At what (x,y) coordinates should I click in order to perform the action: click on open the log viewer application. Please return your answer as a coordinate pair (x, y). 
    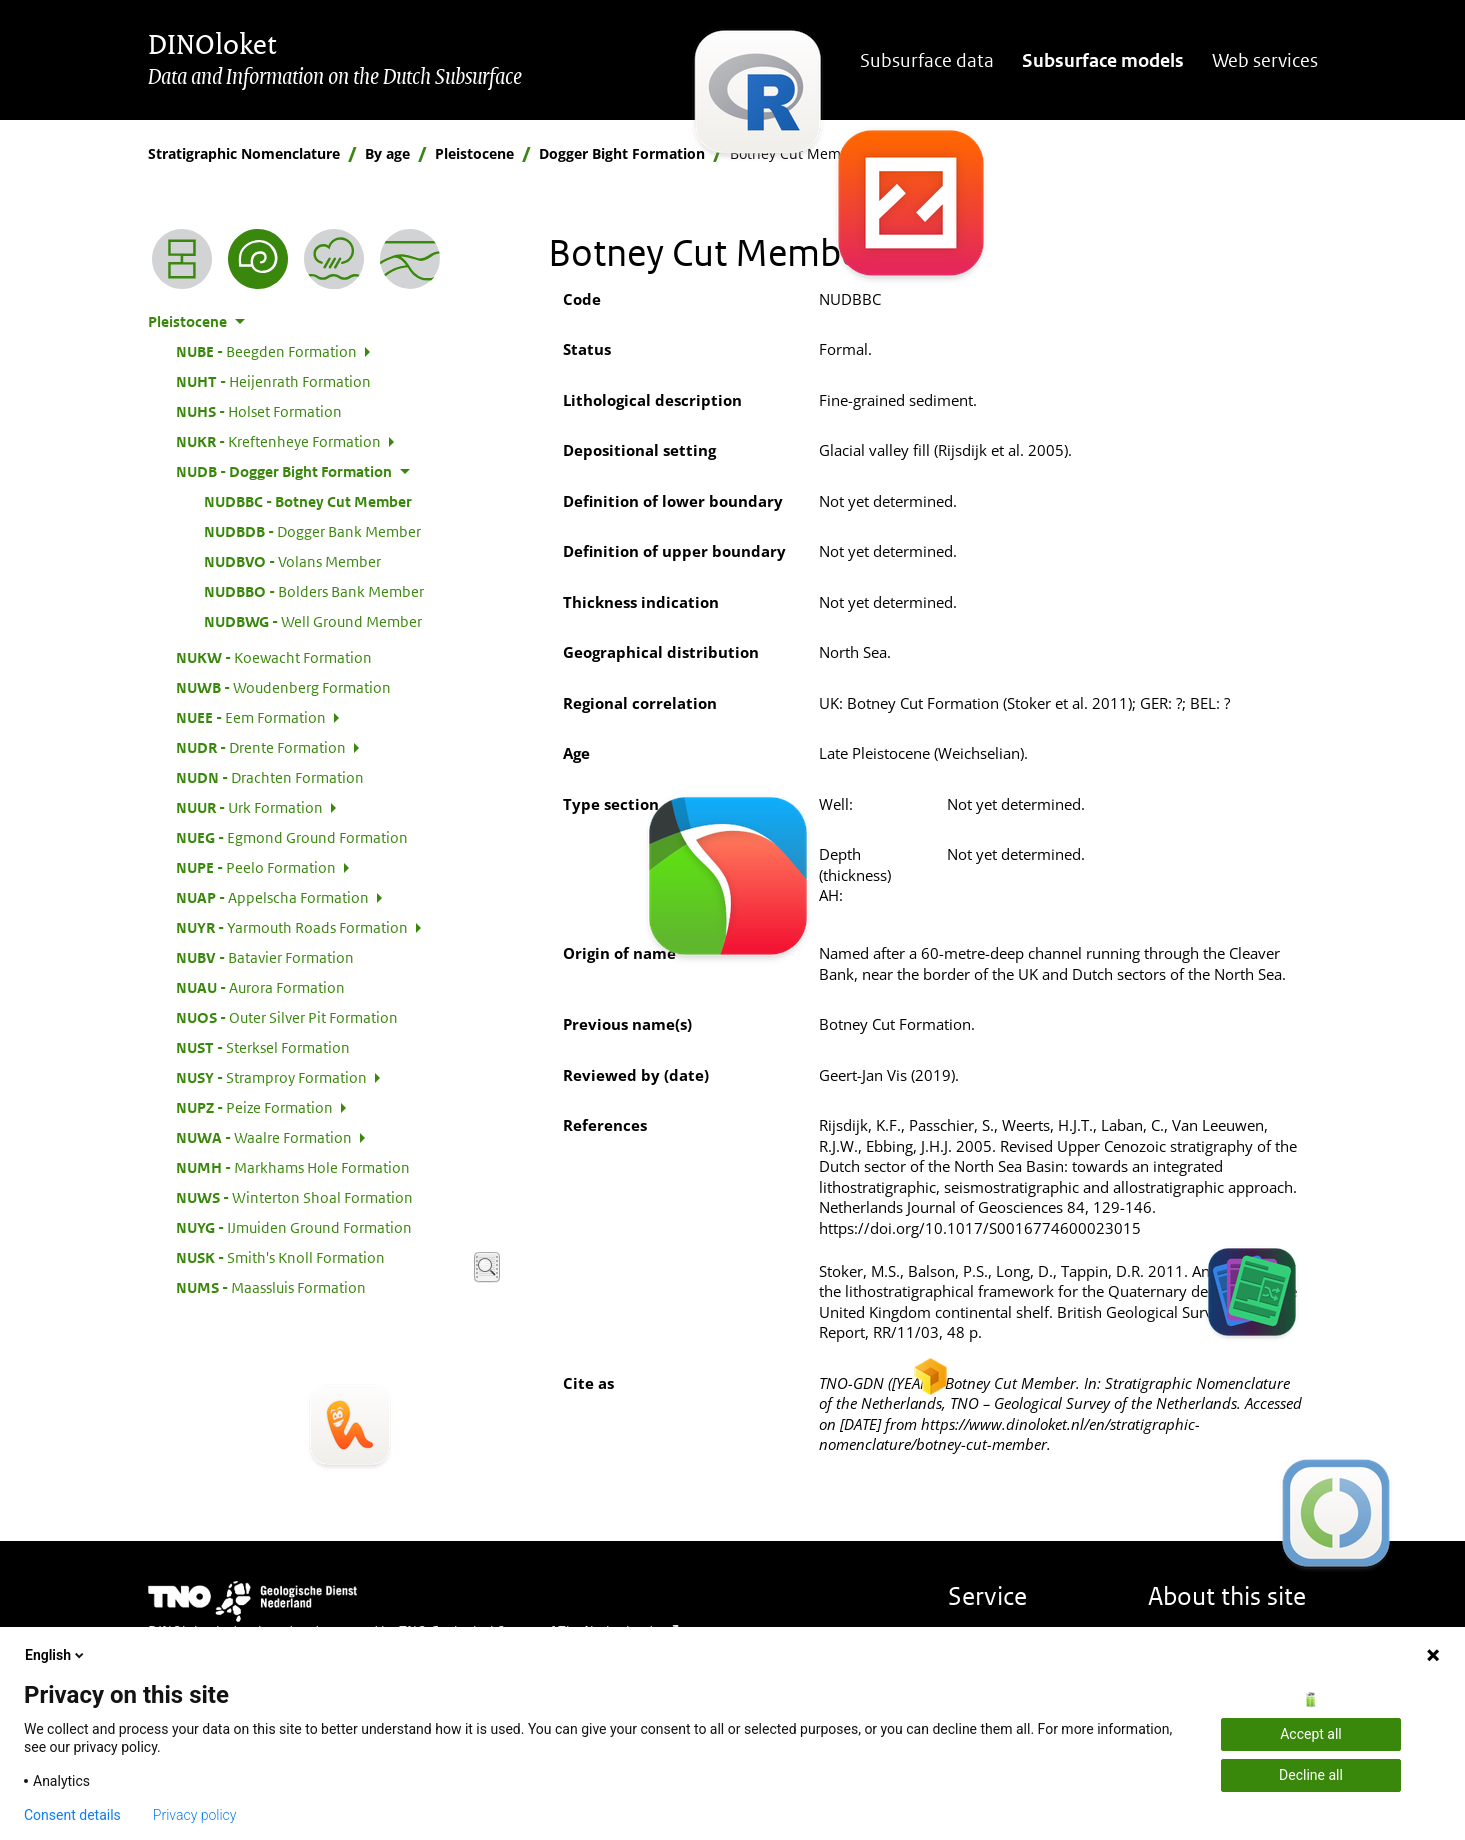
    Looking at the image, I should click on (487, 1267).